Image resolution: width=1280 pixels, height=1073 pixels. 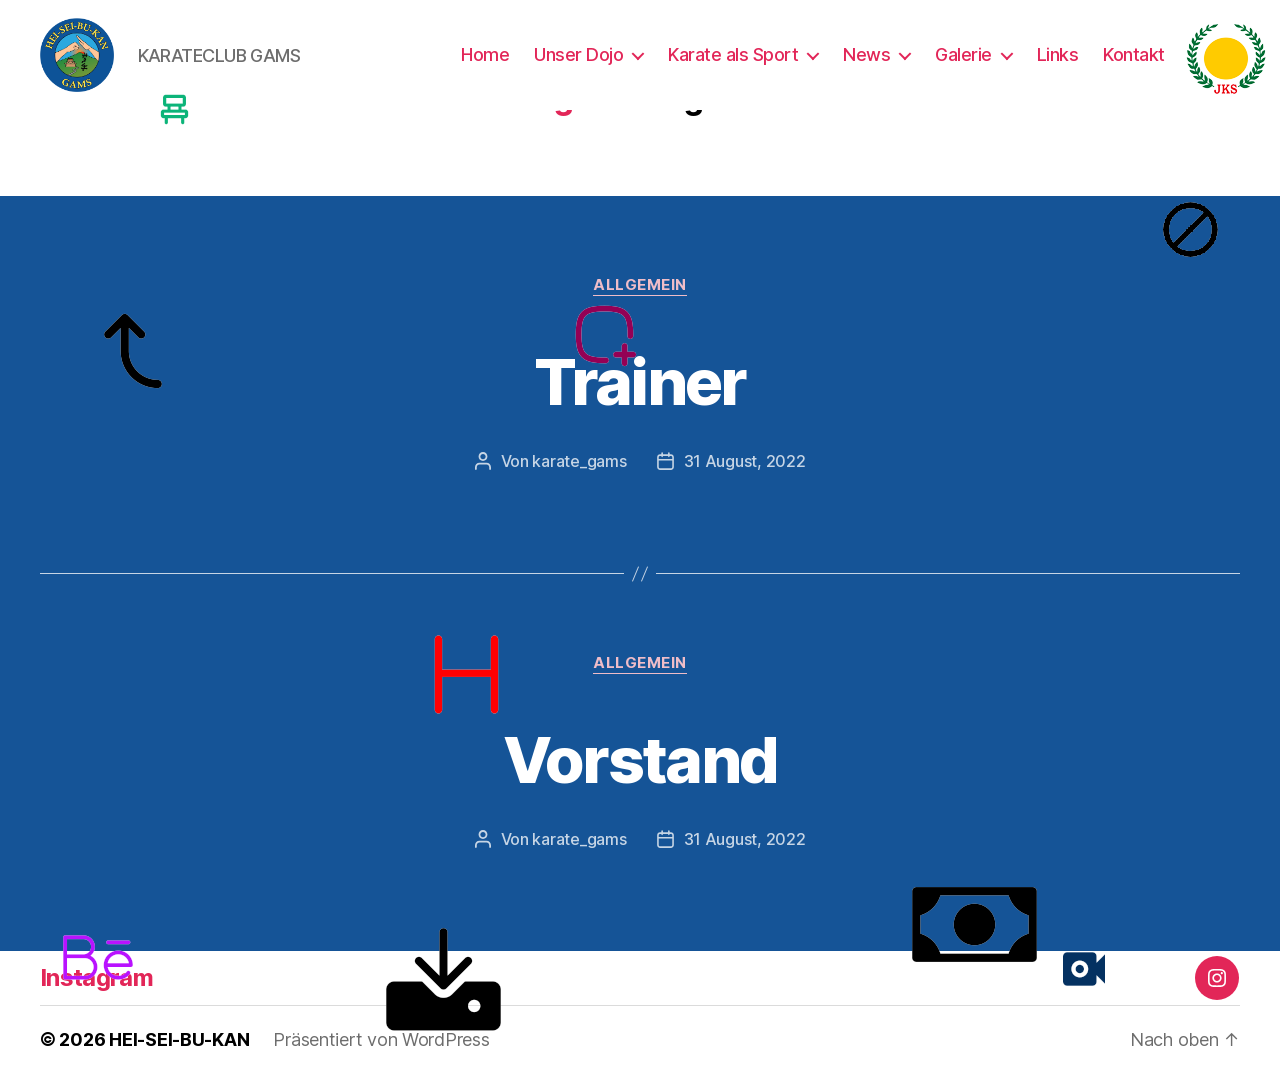 I want to click on visit behance portfolio, so click(x=95, y=957).